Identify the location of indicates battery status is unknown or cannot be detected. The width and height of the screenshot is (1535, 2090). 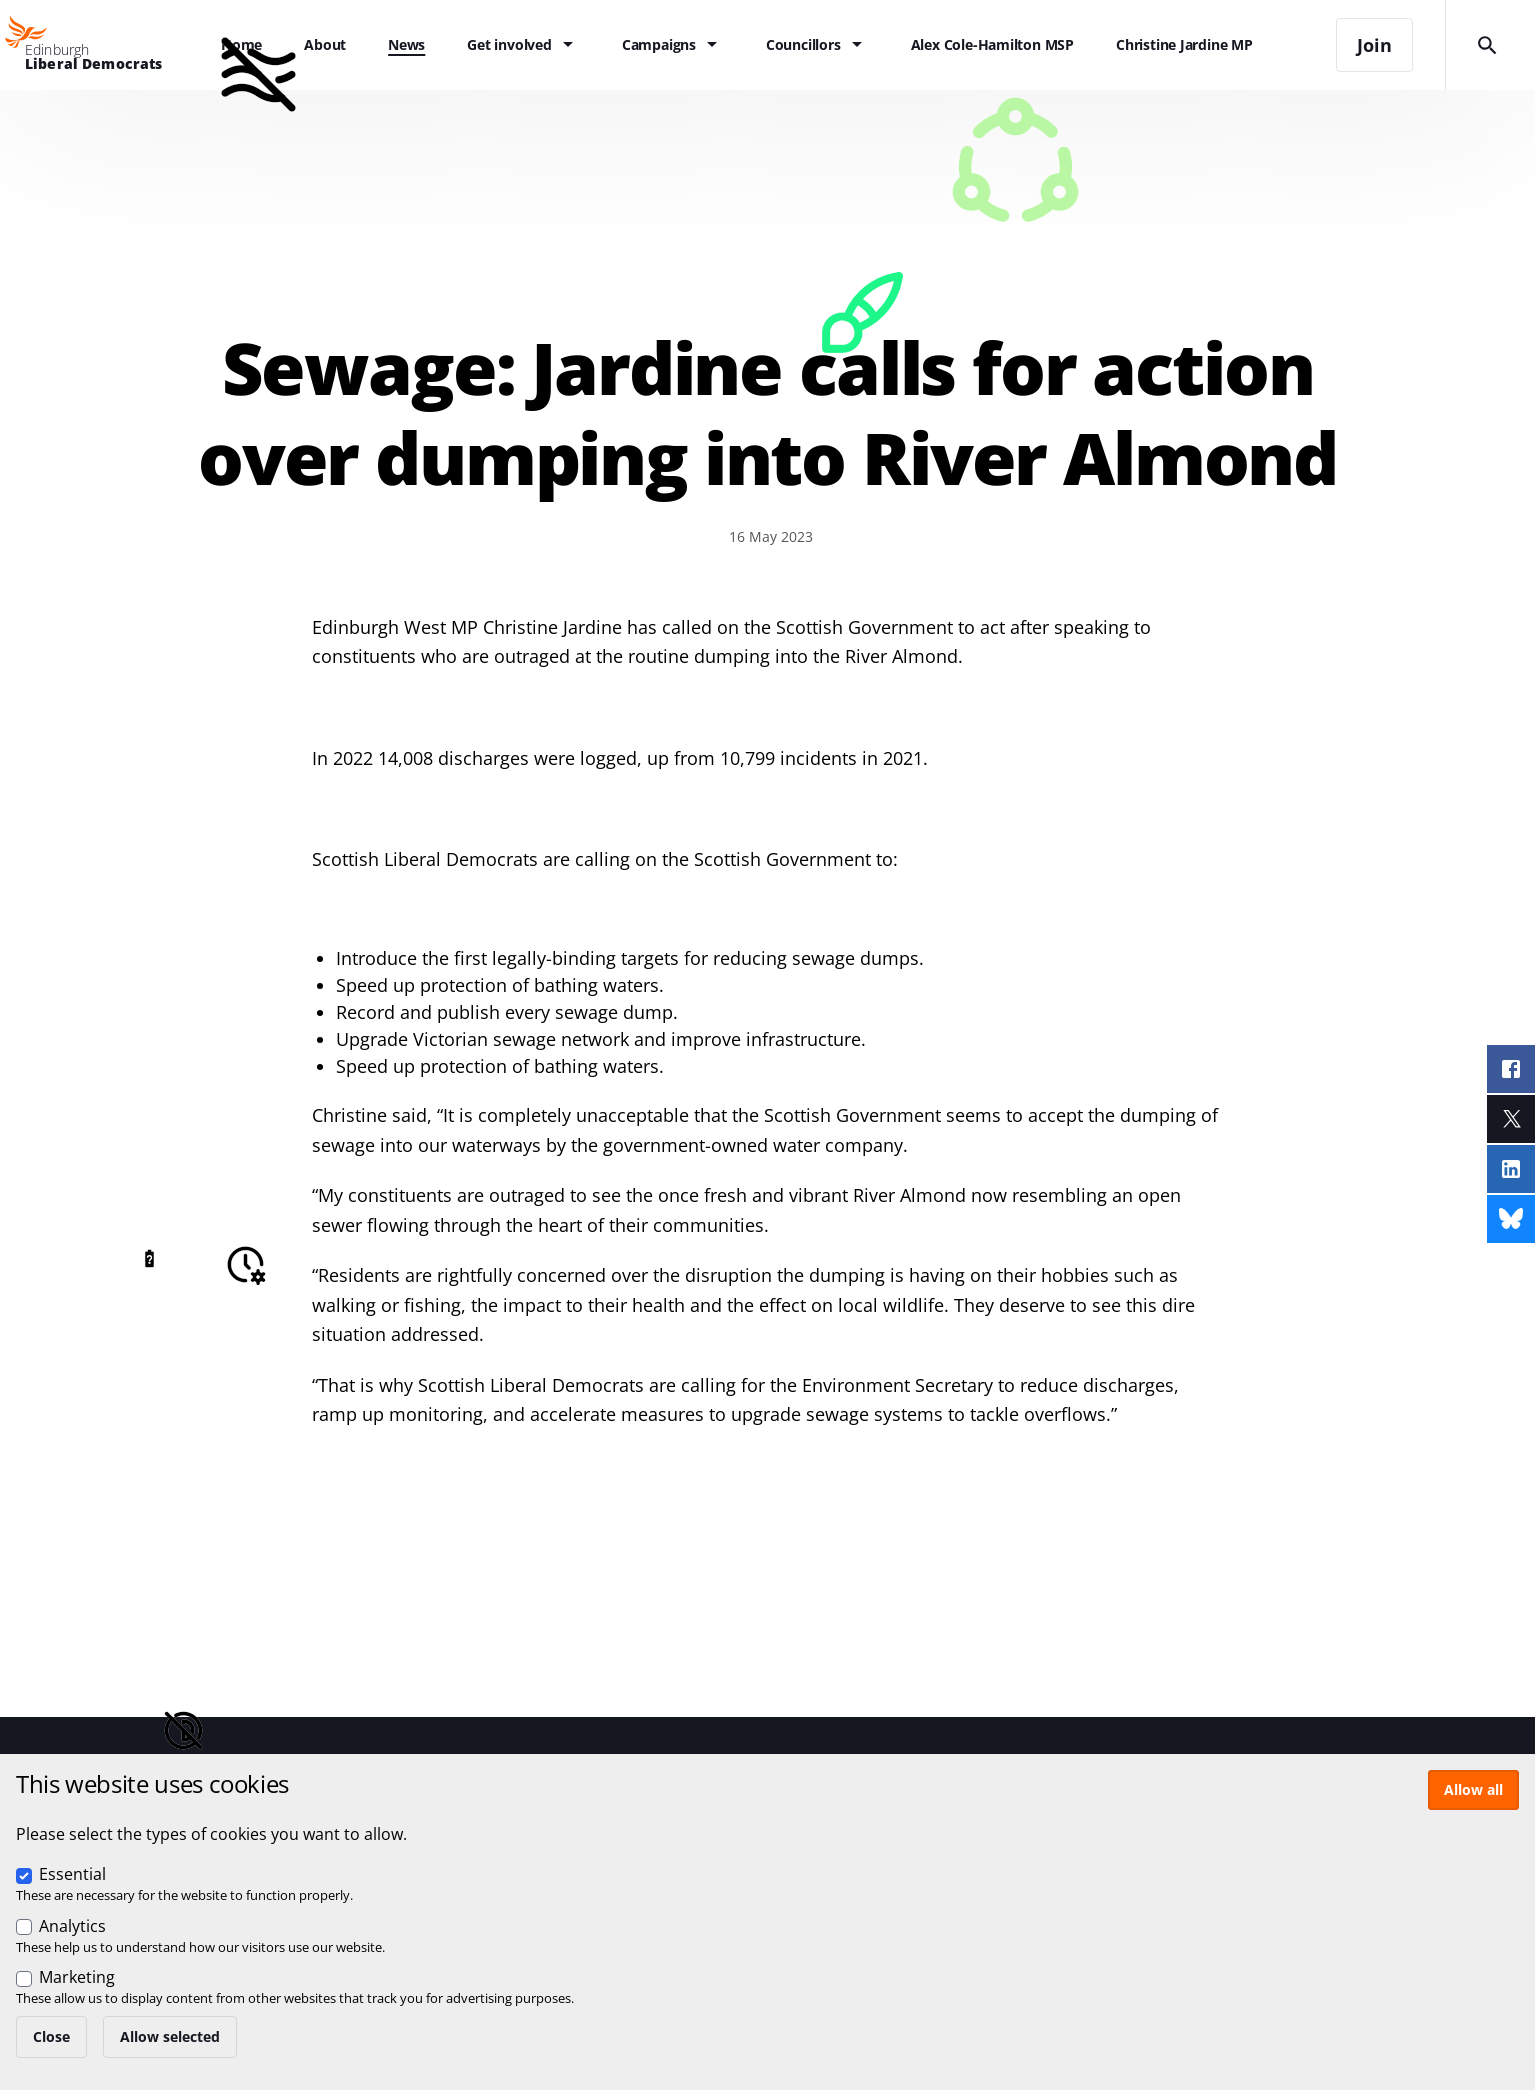
(149, 1258).